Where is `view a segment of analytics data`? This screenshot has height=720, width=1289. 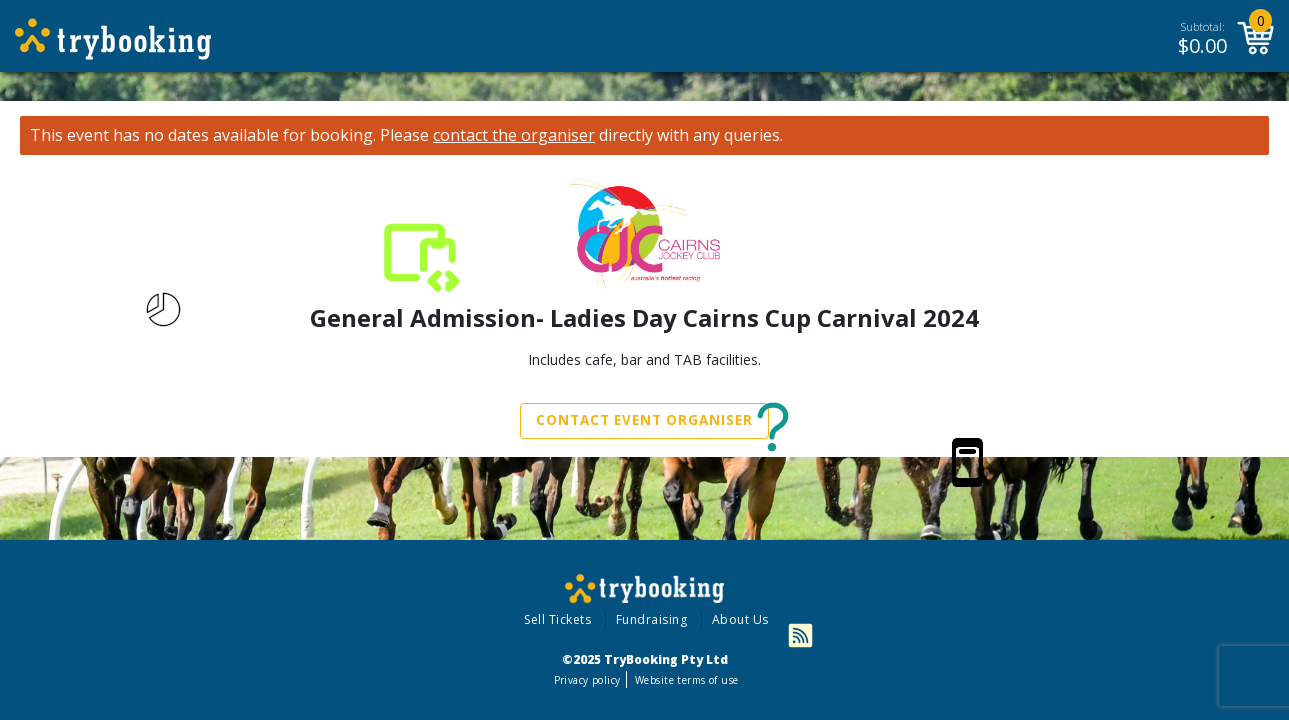
view a segment of analytics data is located at coordinates (163, 309).